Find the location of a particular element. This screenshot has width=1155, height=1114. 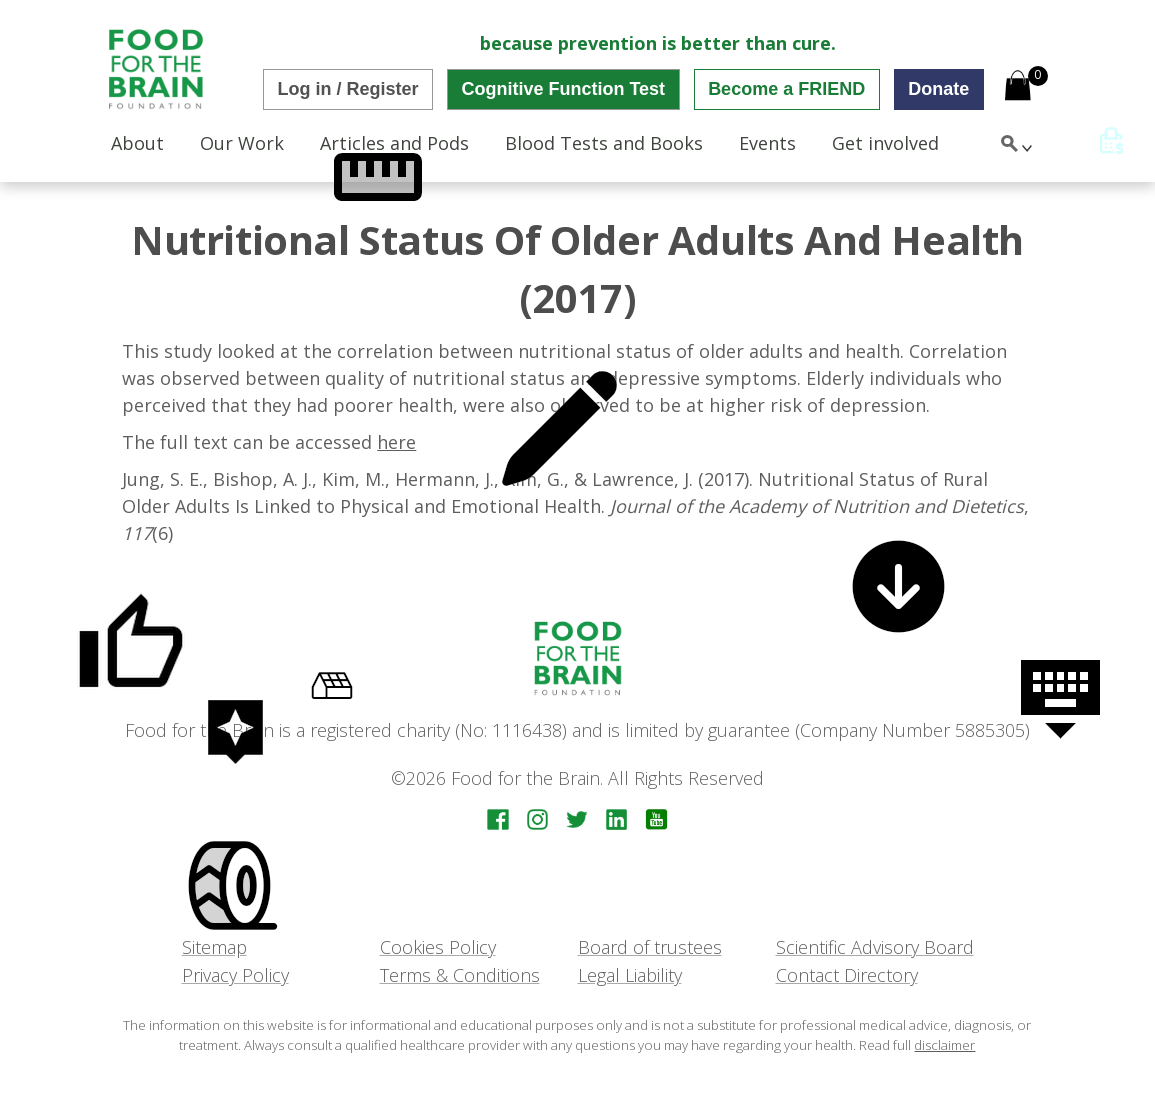

access tire pressure or vehicle tire information is located at coordinates (229, 885).